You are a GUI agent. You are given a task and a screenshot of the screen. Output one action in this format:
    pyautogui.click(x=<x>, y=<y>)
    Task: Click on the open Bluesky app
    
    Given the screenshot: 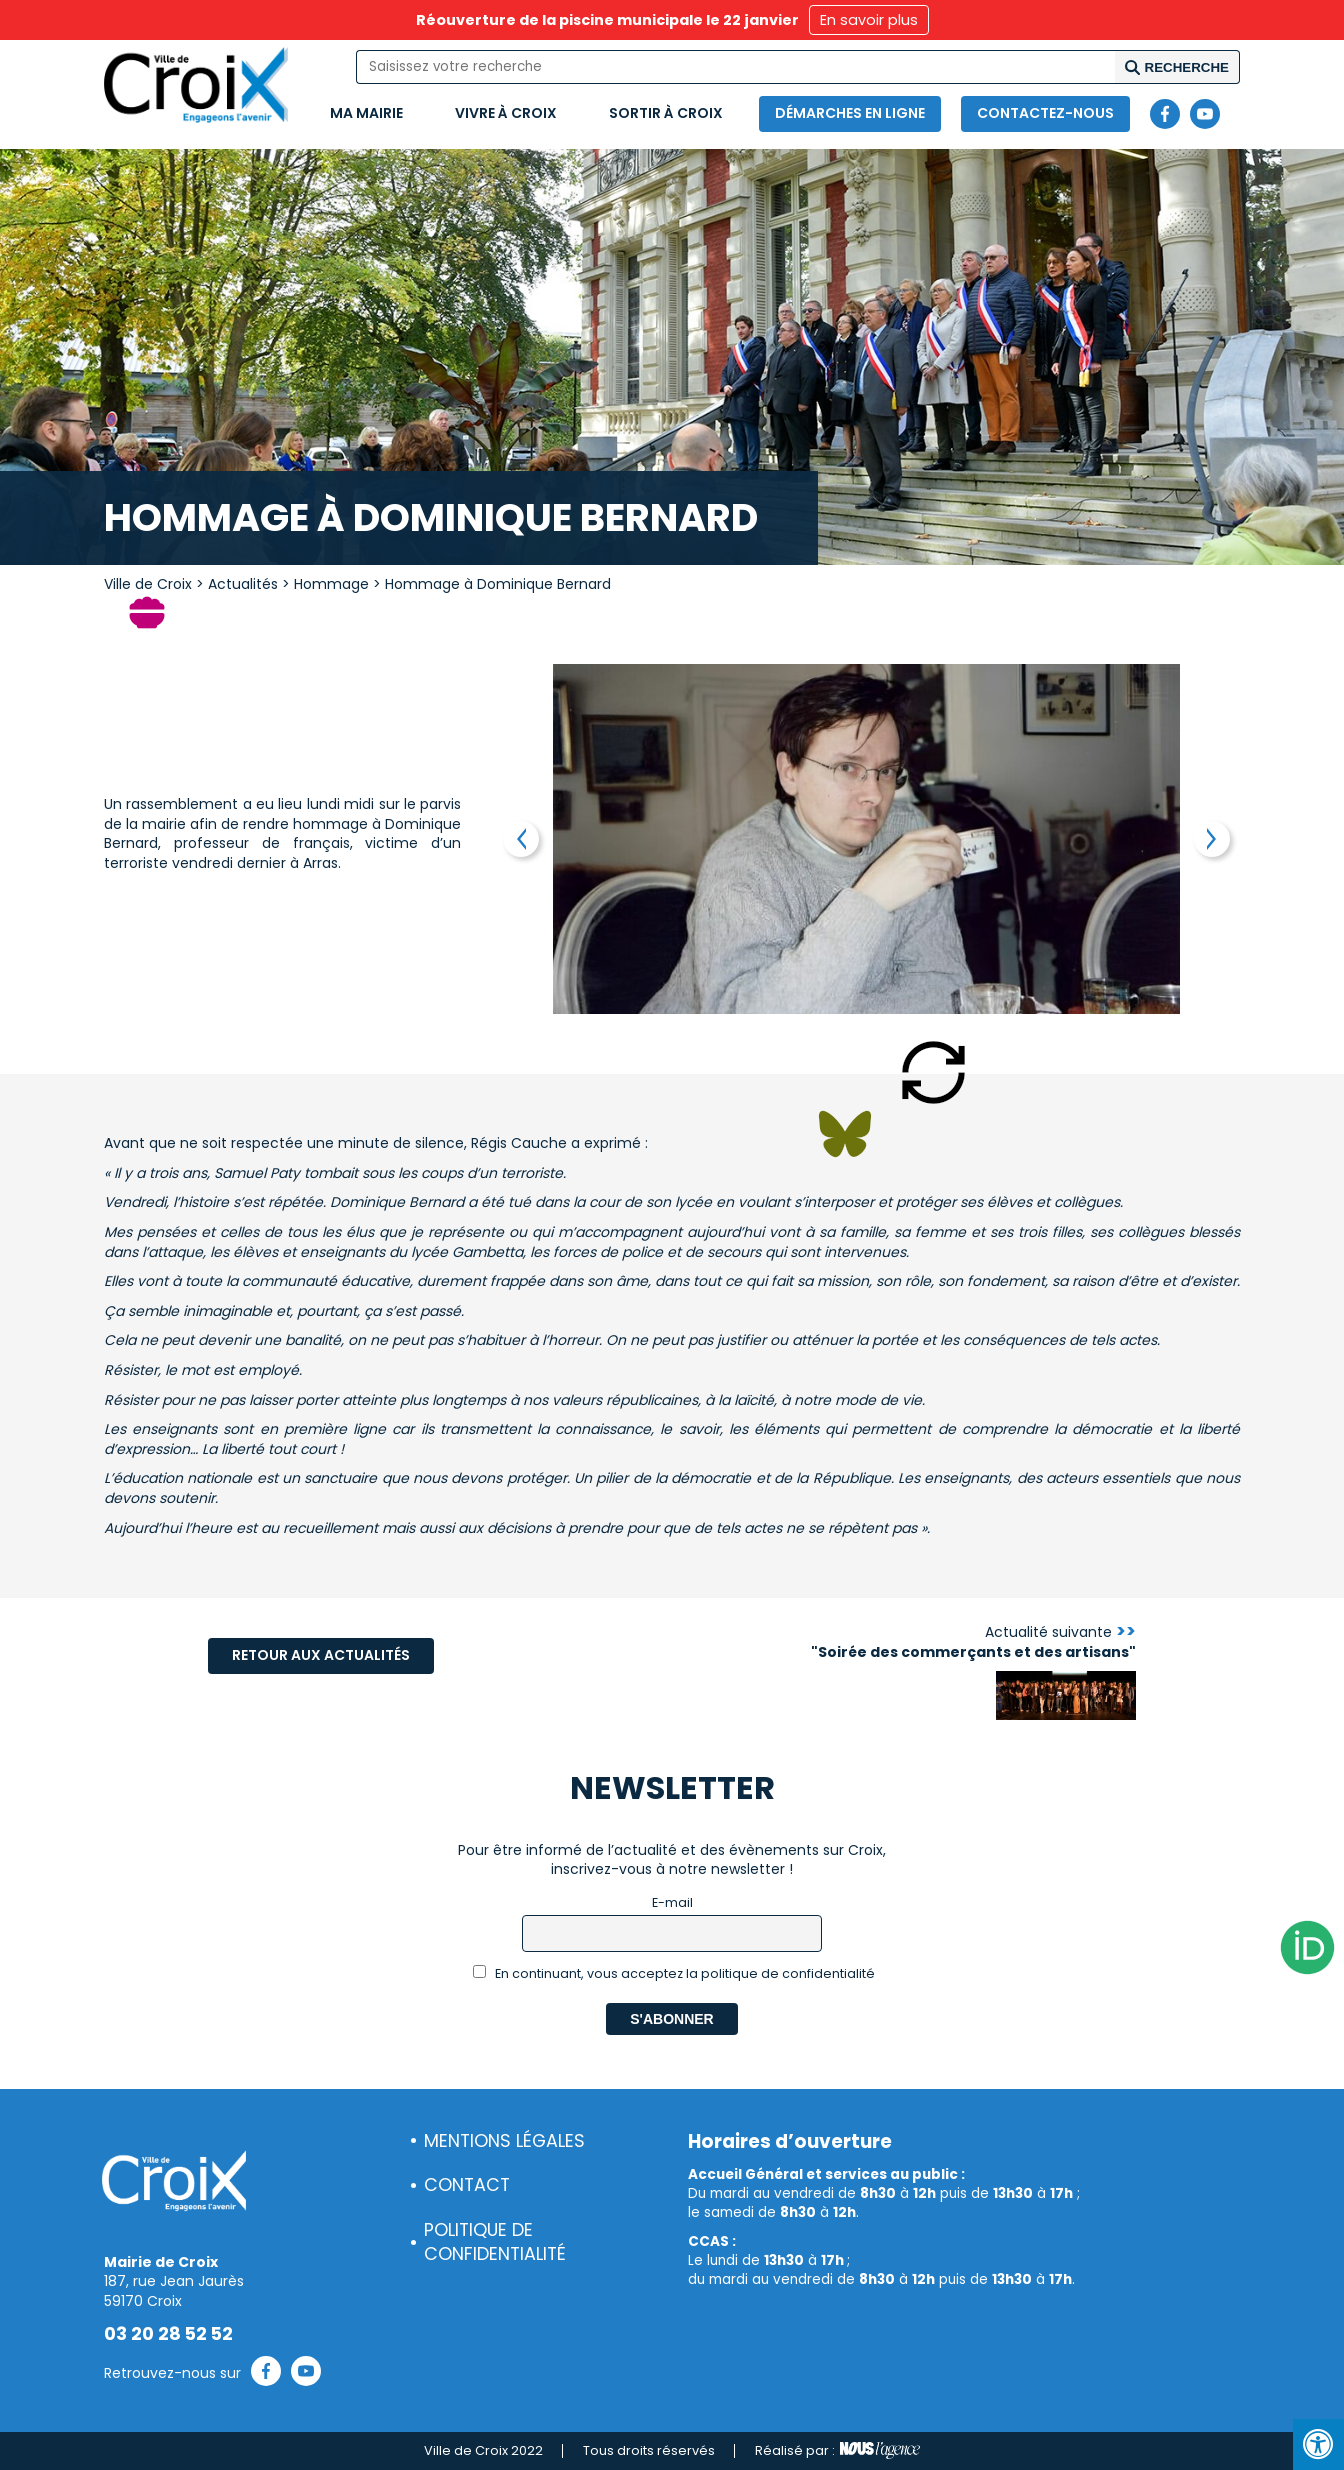 What is the action you would take?
    pyautogui.click(x=845, y=1134)
    